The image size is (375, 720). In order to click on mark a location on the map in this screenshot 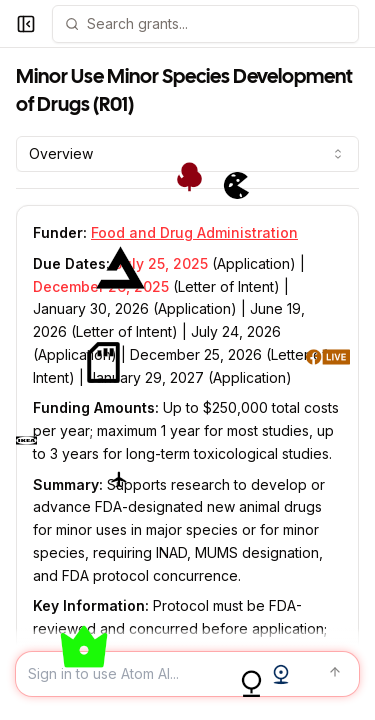, I will do `click(251, 682)`.